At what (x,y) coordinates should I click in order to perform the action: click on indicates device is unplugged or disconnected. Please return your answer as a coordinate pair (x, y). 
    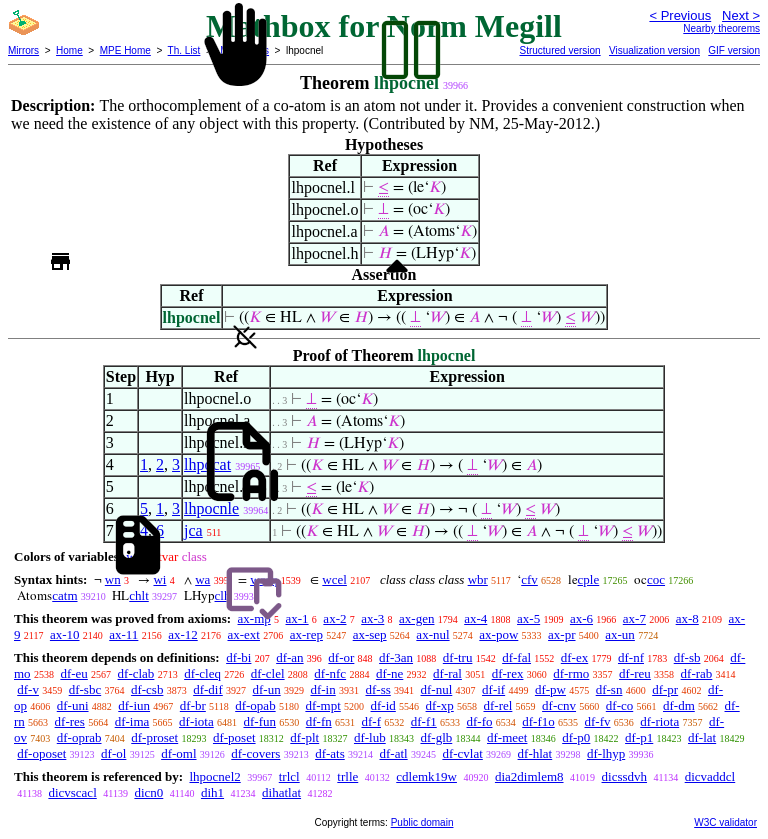
    Looking at the image, I should click on (245, 337).